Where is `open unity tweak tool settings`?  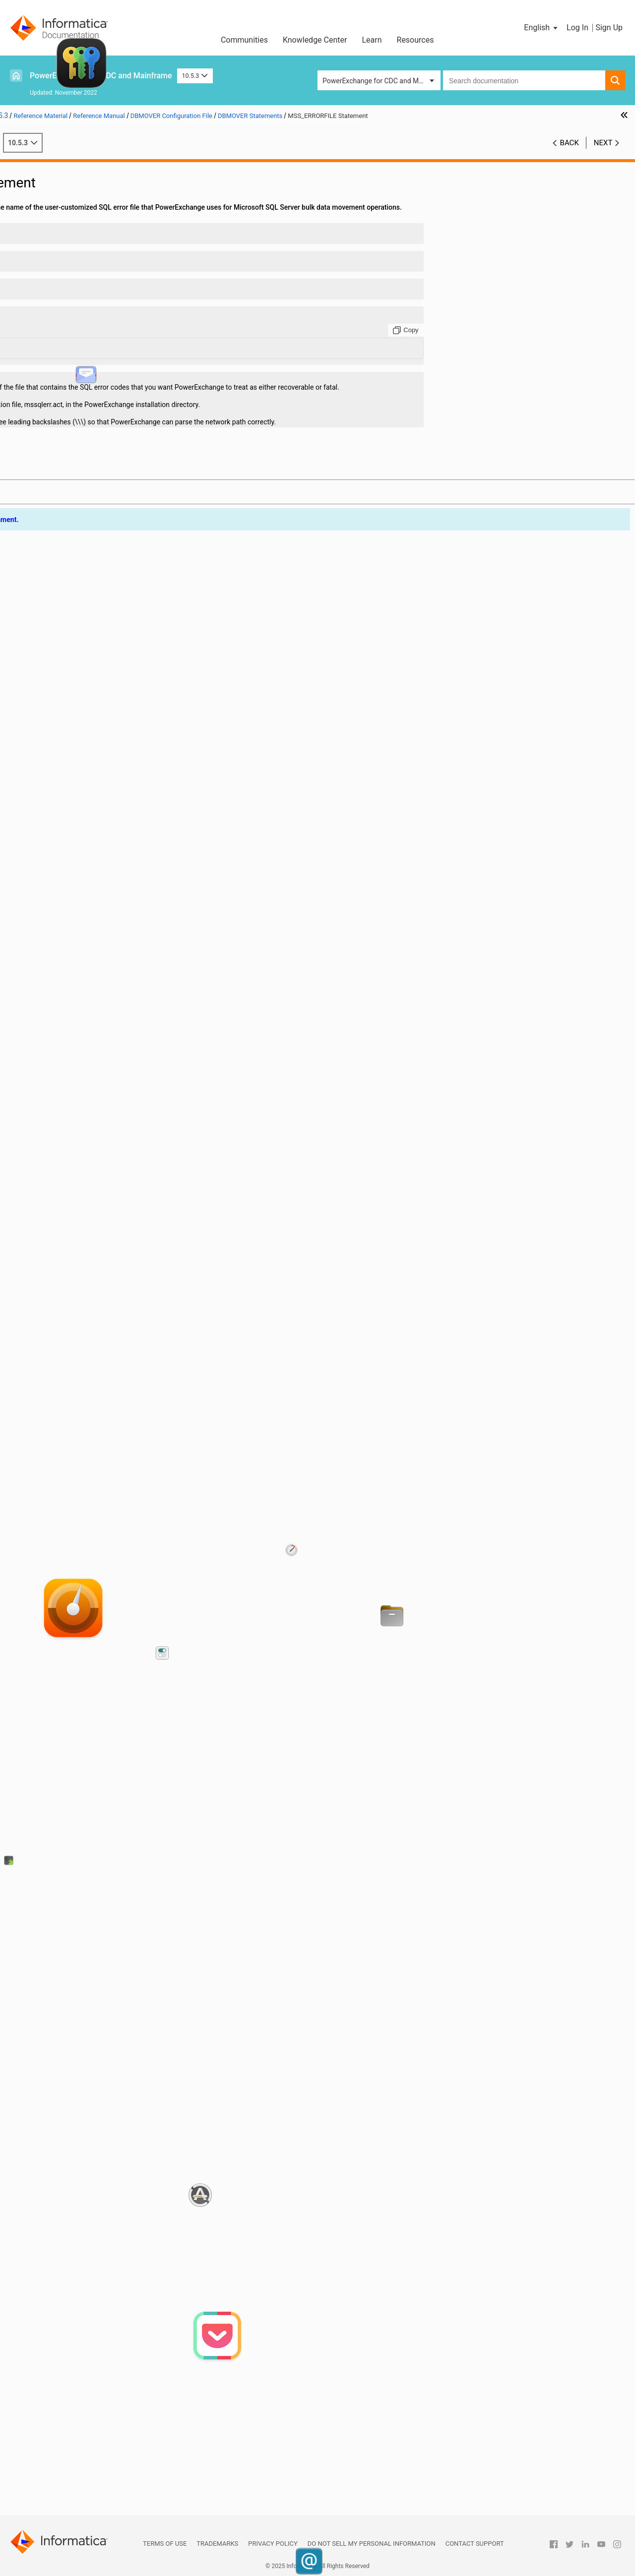
open unity tweak tool settings is located at coordinates (162, 1653).